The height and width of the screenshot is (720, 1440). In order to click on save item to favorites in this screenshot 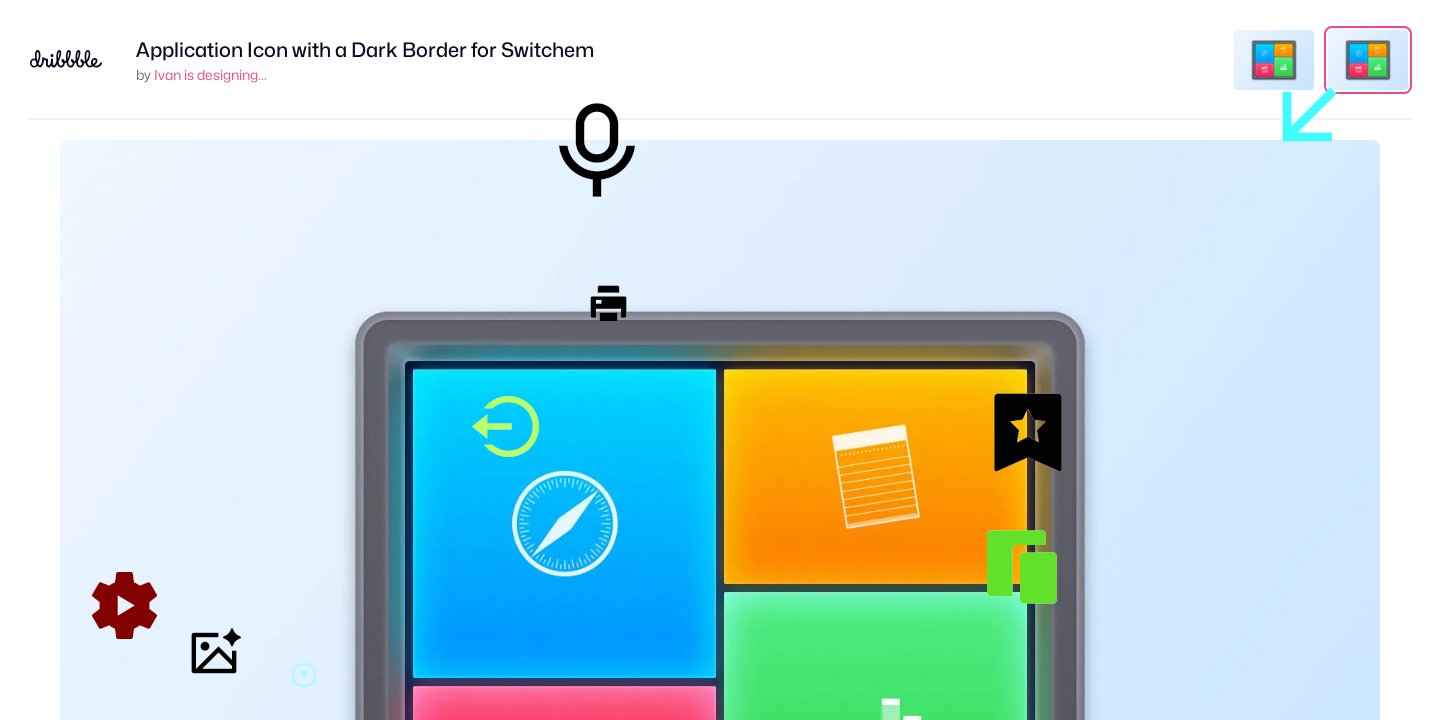, I will do `click(1028, 431)`.